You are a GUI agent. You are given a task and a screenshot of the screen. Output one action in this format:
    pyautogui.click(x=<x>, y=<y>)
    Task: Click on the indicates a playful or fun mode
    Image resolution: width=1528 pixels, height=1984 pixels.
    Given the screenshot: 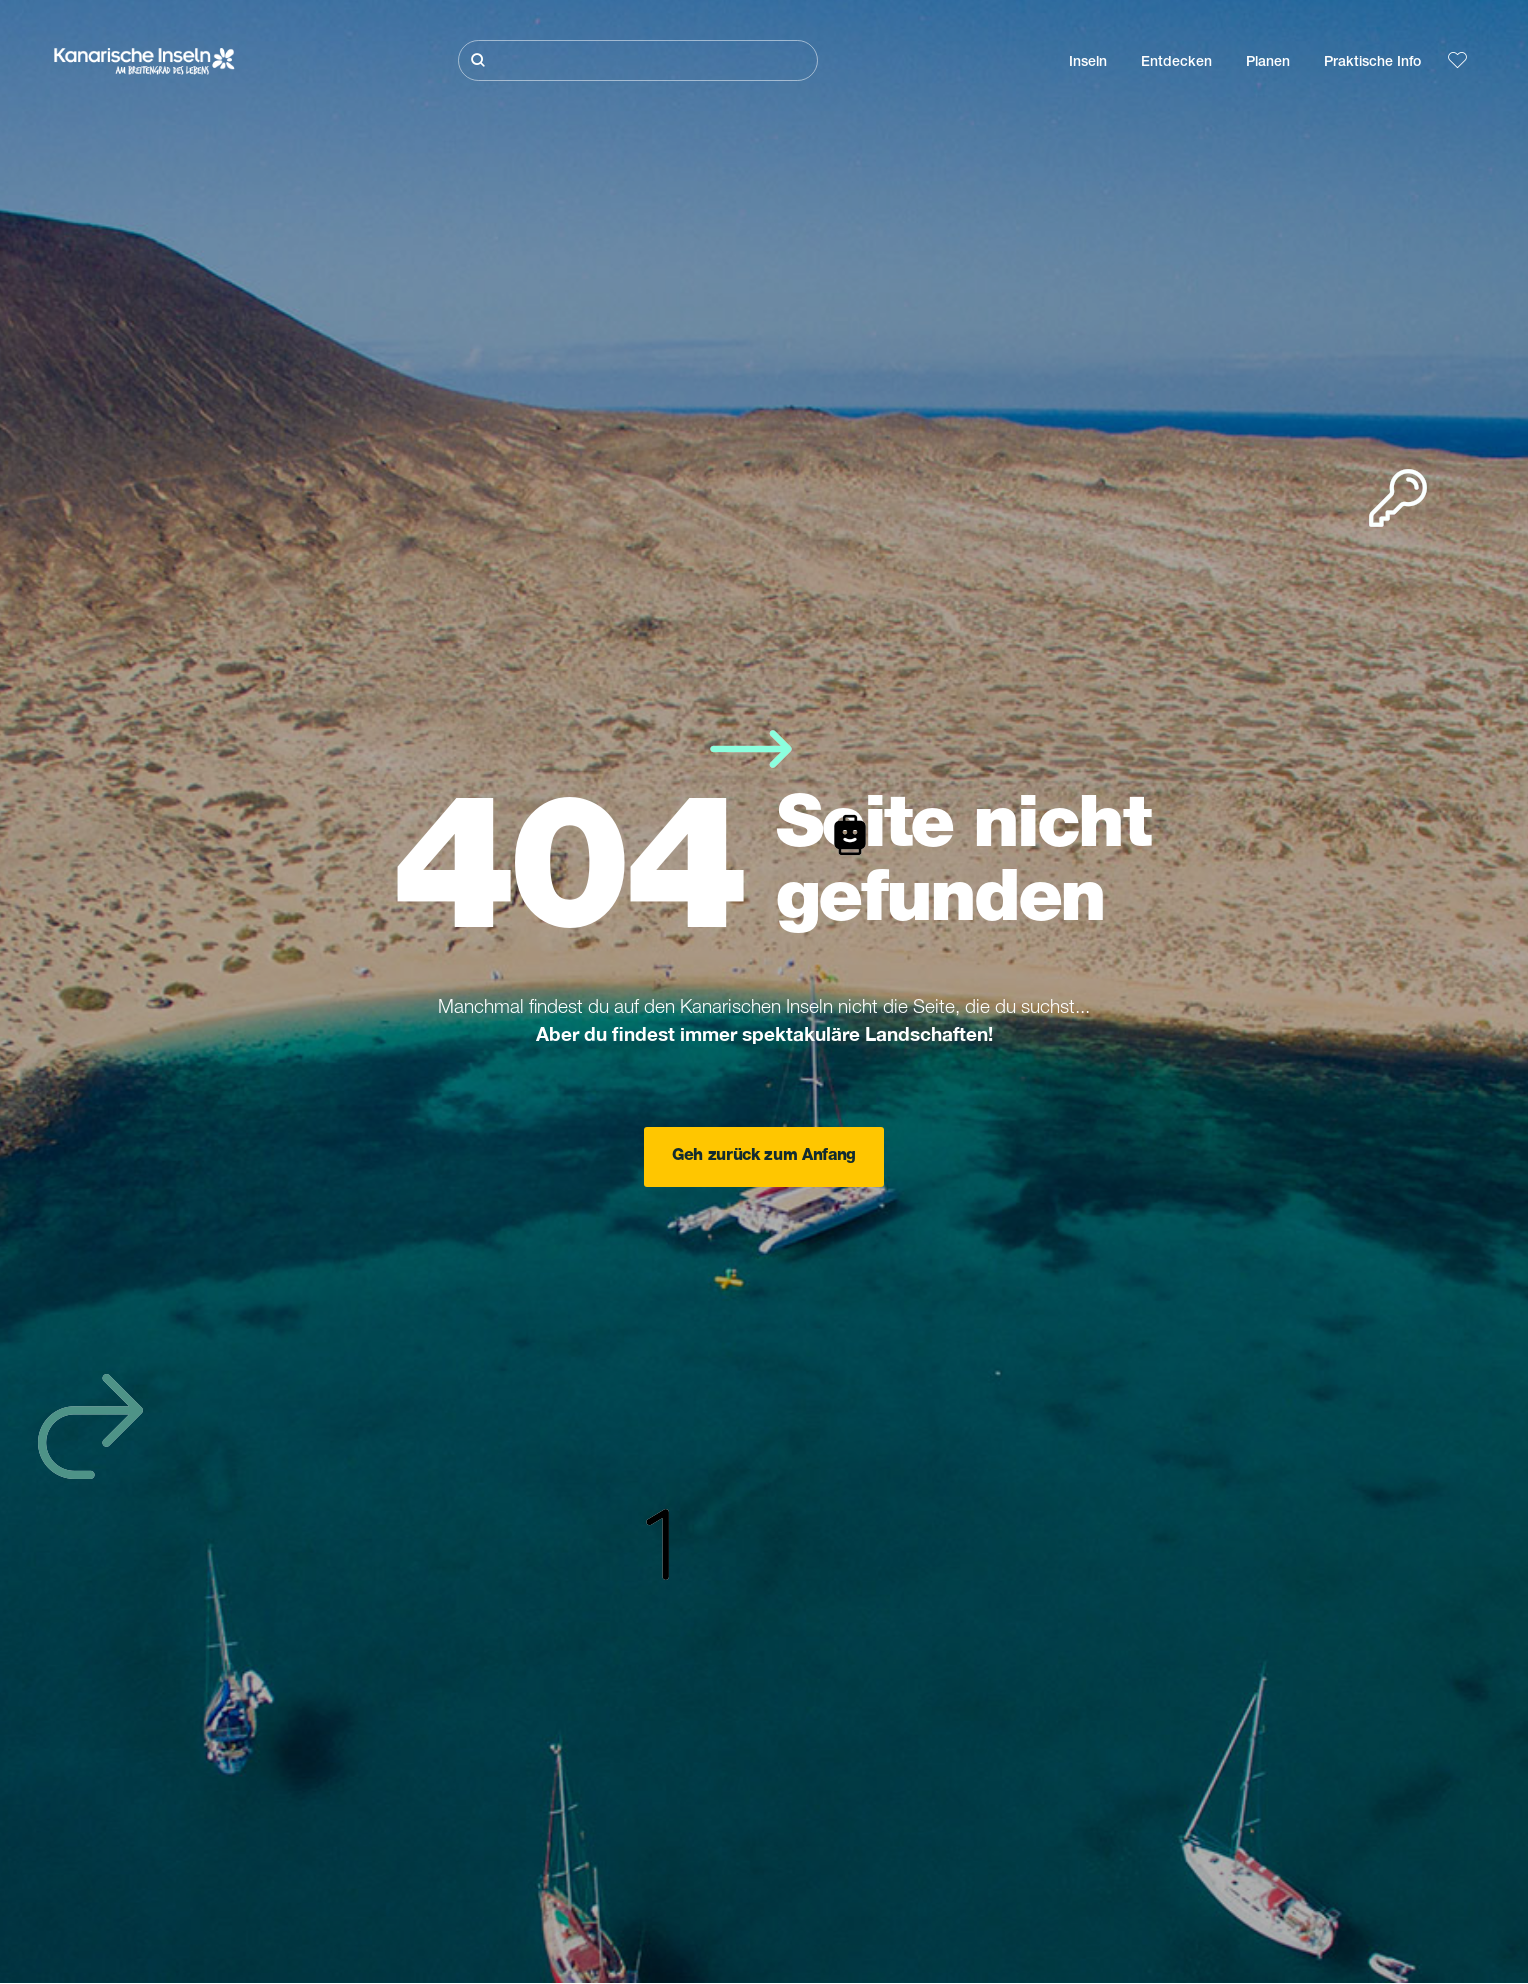 What is the action you would take?
    pyautogui.click(x=850, y=835)
    